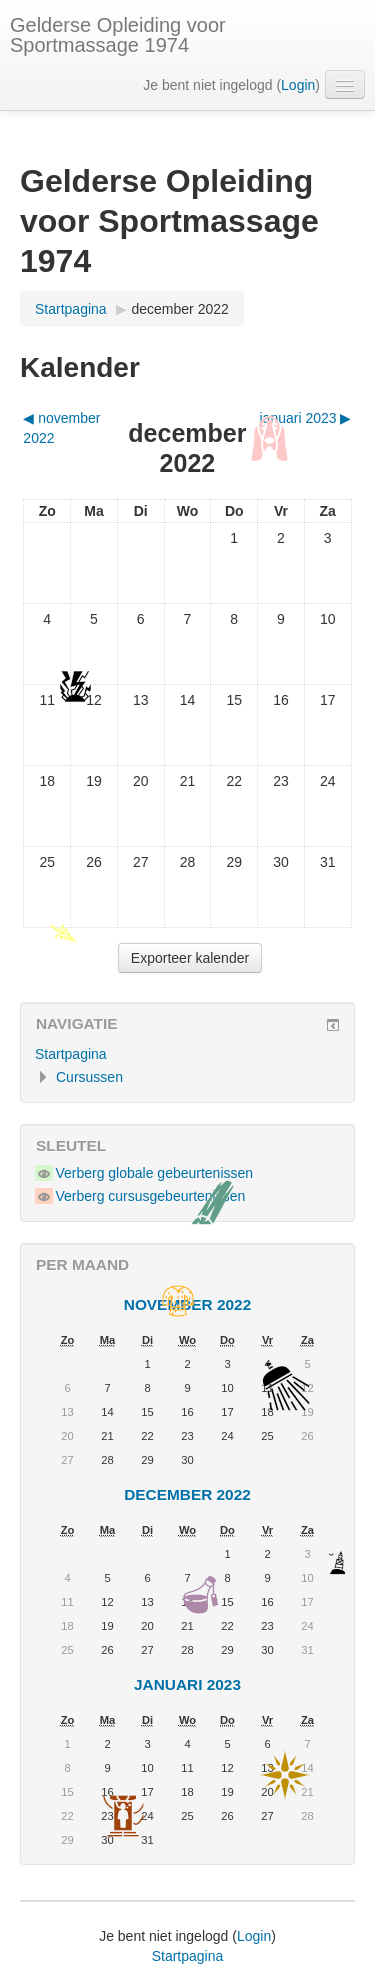  What do you see at coordinates (123, 1816) in the screenshot?
I see `enter cryogenic sleep or stasis mode` at bounding box center [123, 1816].